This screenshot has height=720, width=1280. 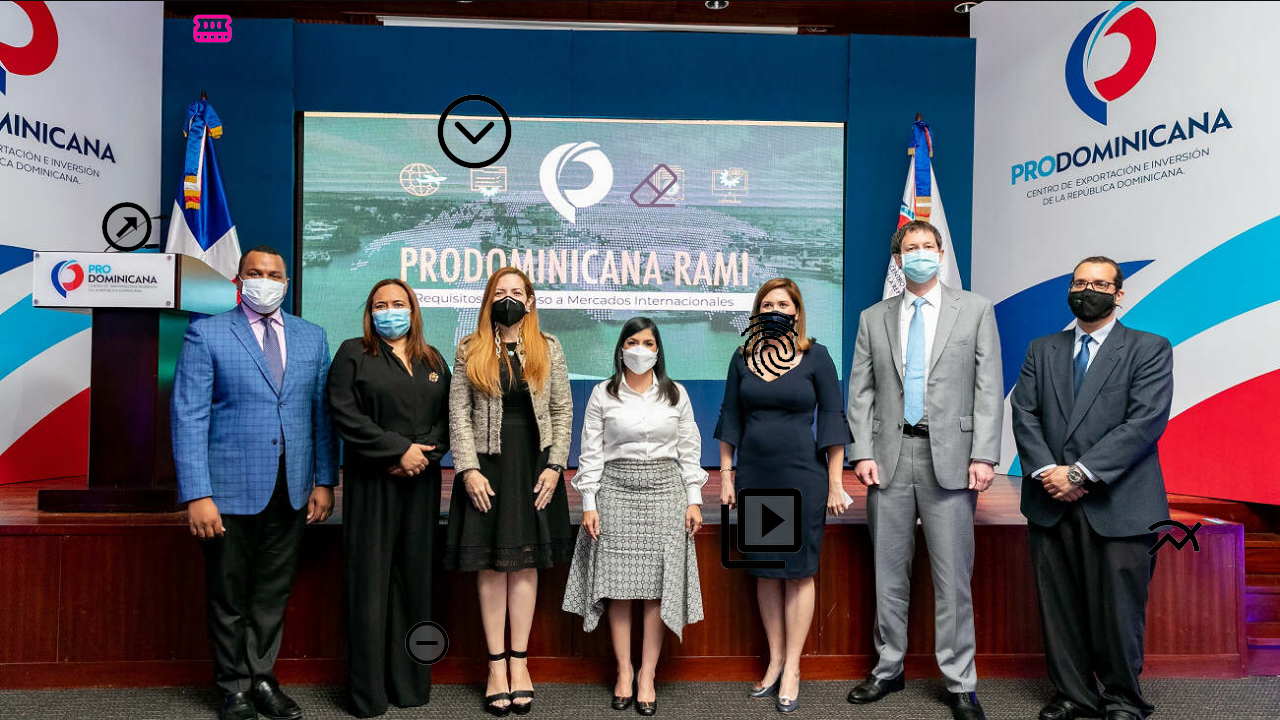 I want to click on authenticate with fingerprint, so click(x=769, y=344).